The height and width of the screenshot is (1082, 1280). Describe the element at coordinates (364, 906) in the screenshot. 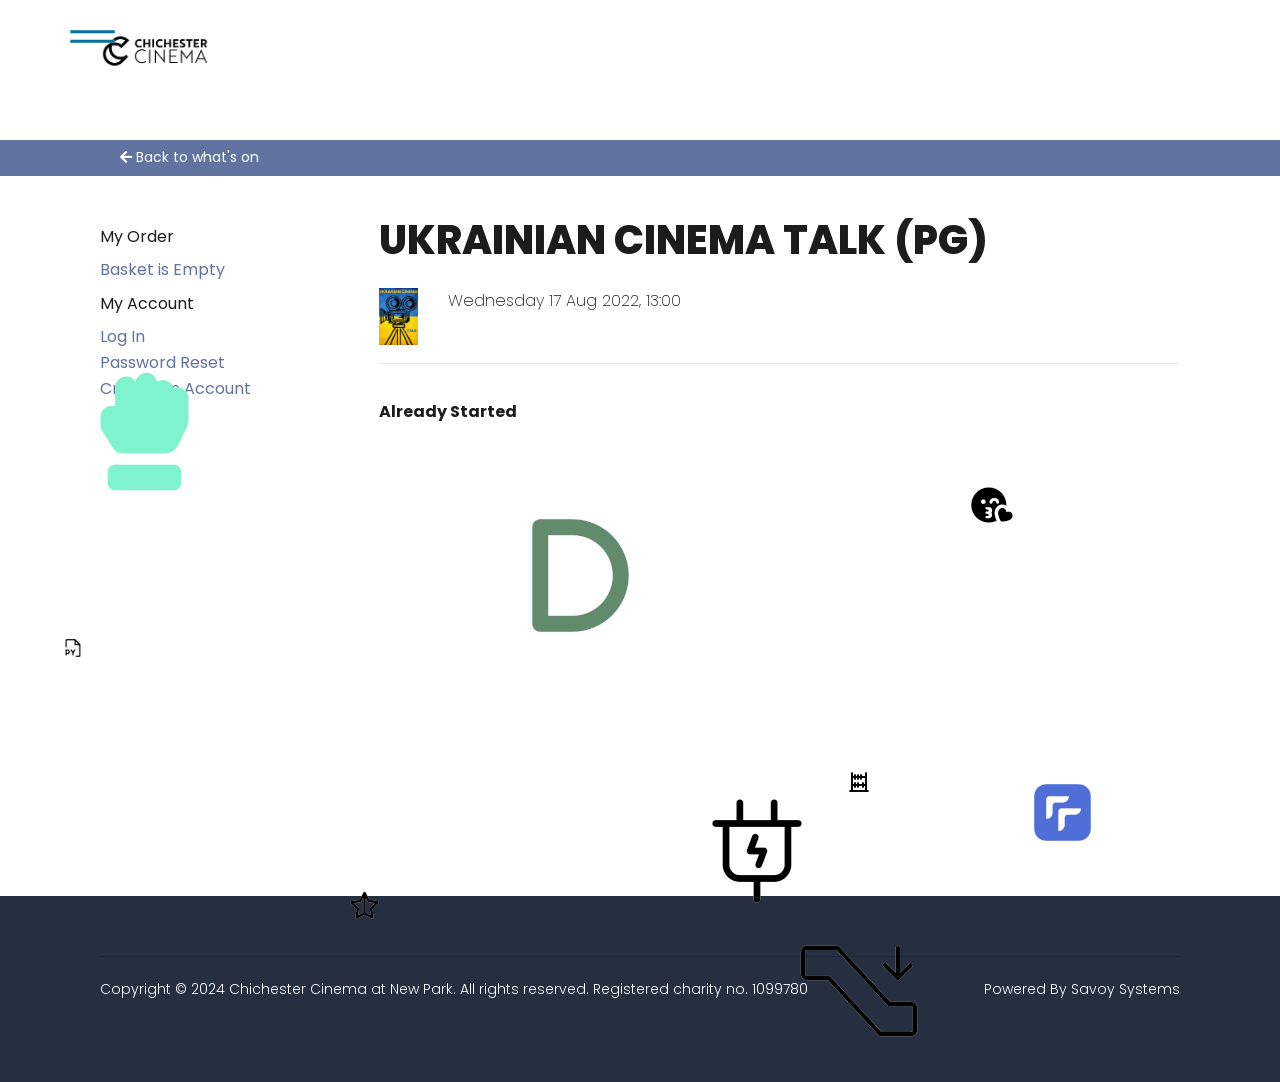

I see `indicates a partial or half-star rating` at that location.